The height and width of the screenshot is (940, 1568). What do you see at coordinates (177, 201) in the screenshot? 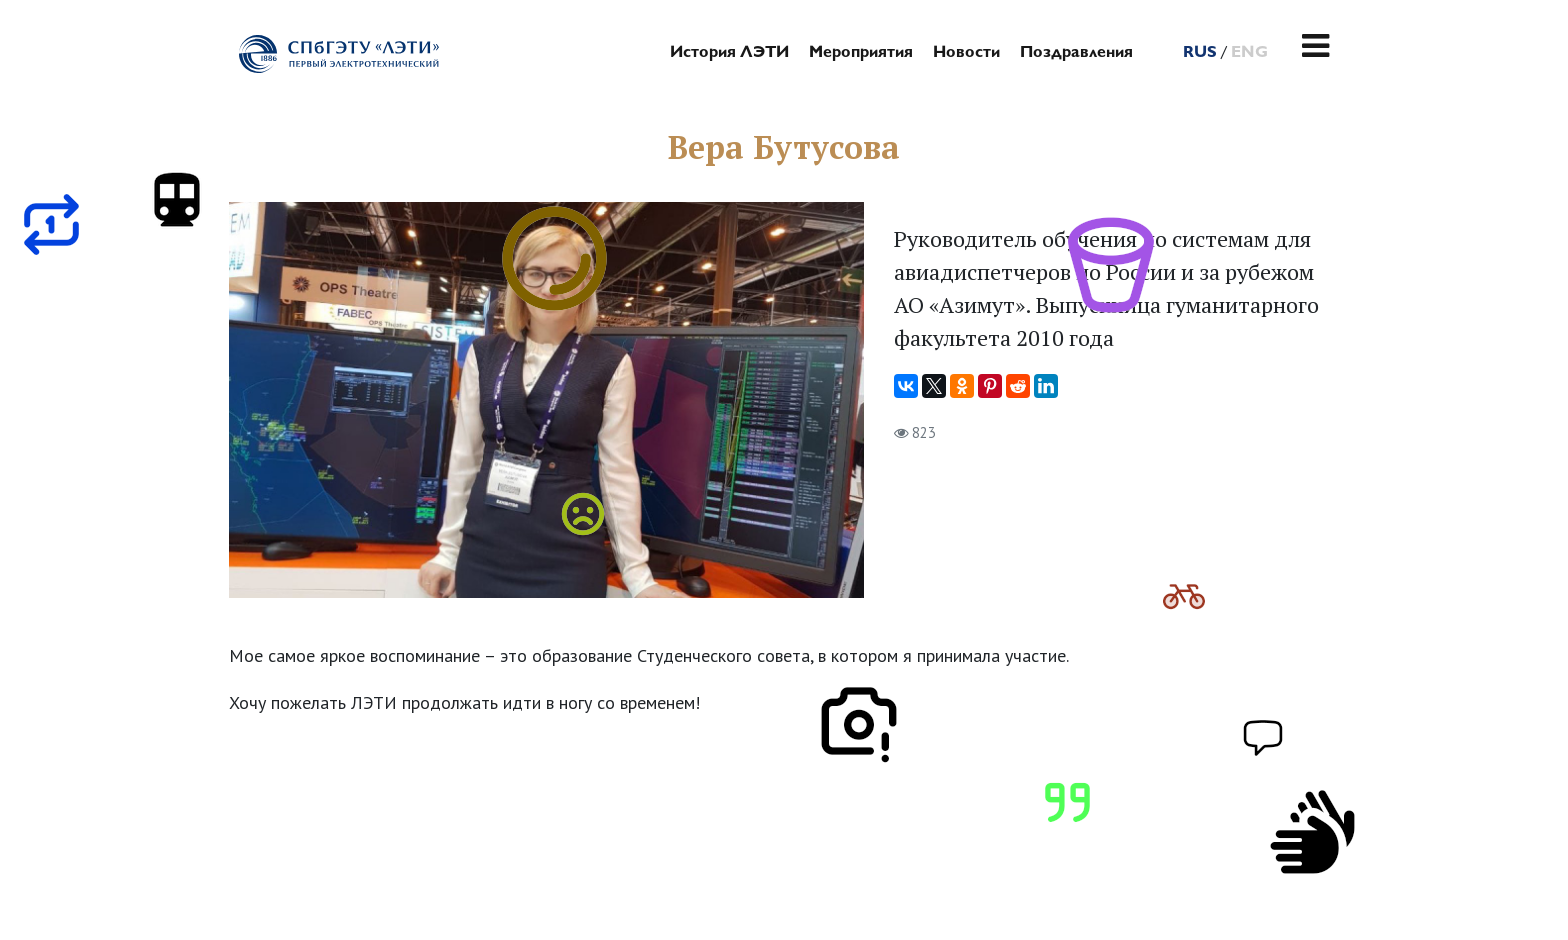
I see `get subway or metro directions` at bounding box center [177, 201].